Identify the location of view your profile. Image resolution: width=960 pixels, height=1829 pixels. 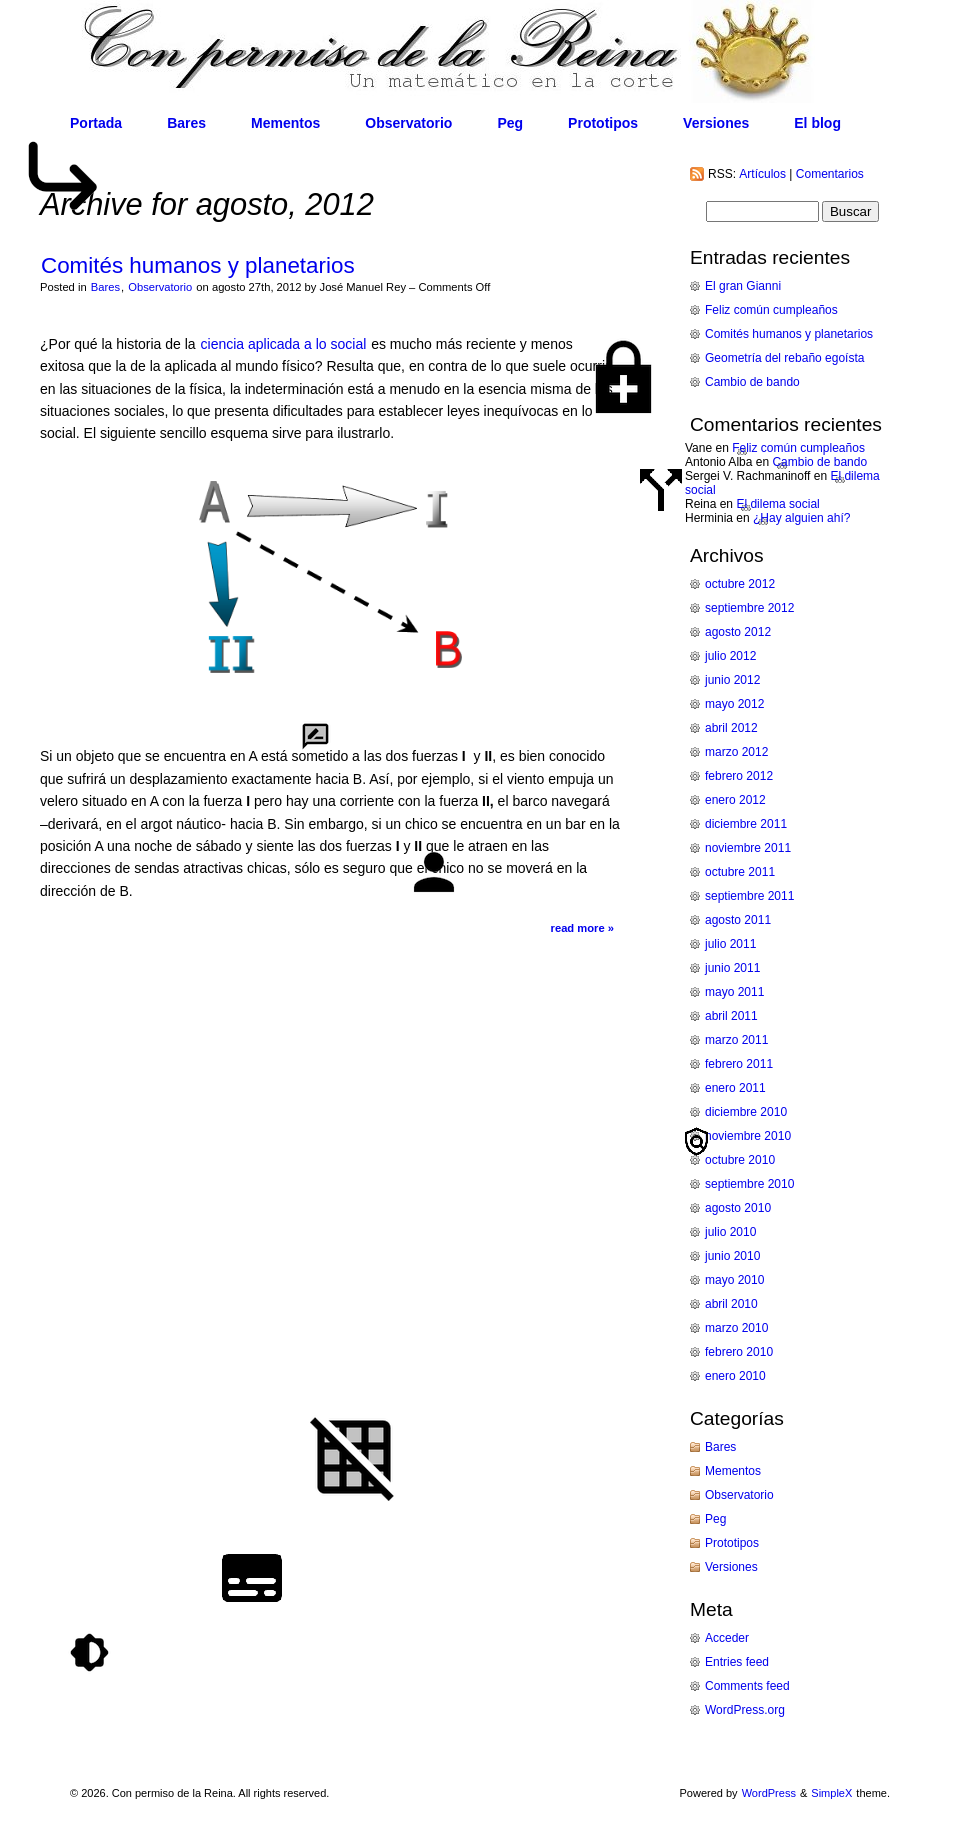
(434, 872).